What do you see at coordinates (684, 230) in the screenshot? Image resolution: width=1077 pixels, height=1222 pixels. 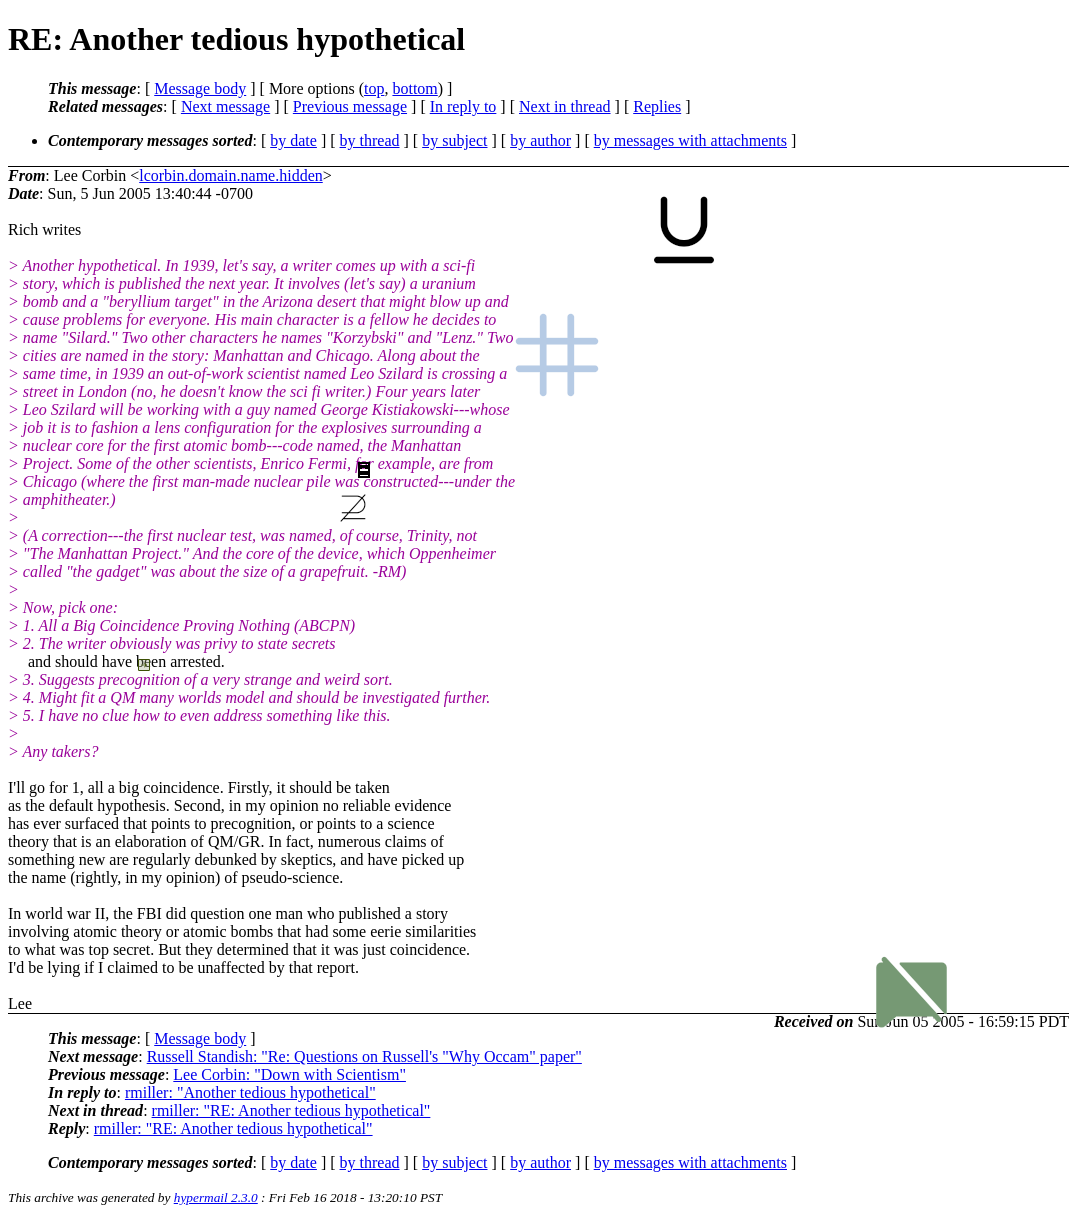 I see `apply underline formatting to selected text` at bounding box center [684, 230].